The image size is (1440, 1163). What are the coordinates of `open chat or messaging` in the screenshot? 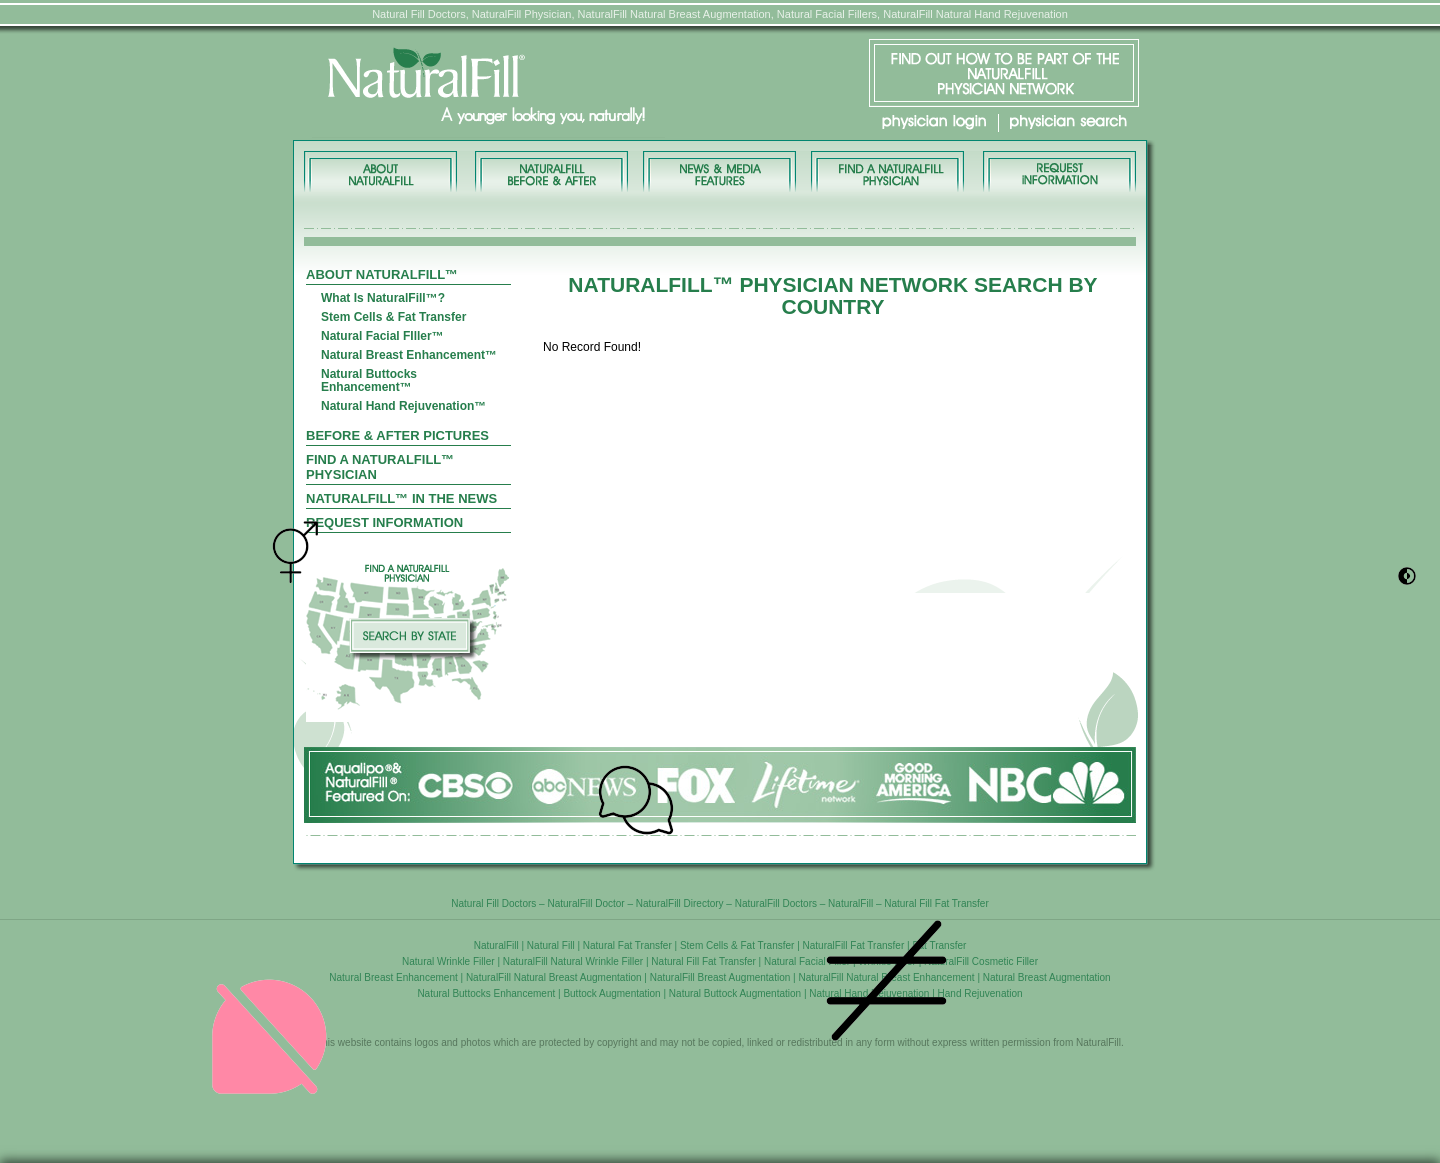 It's located at (636, 800).